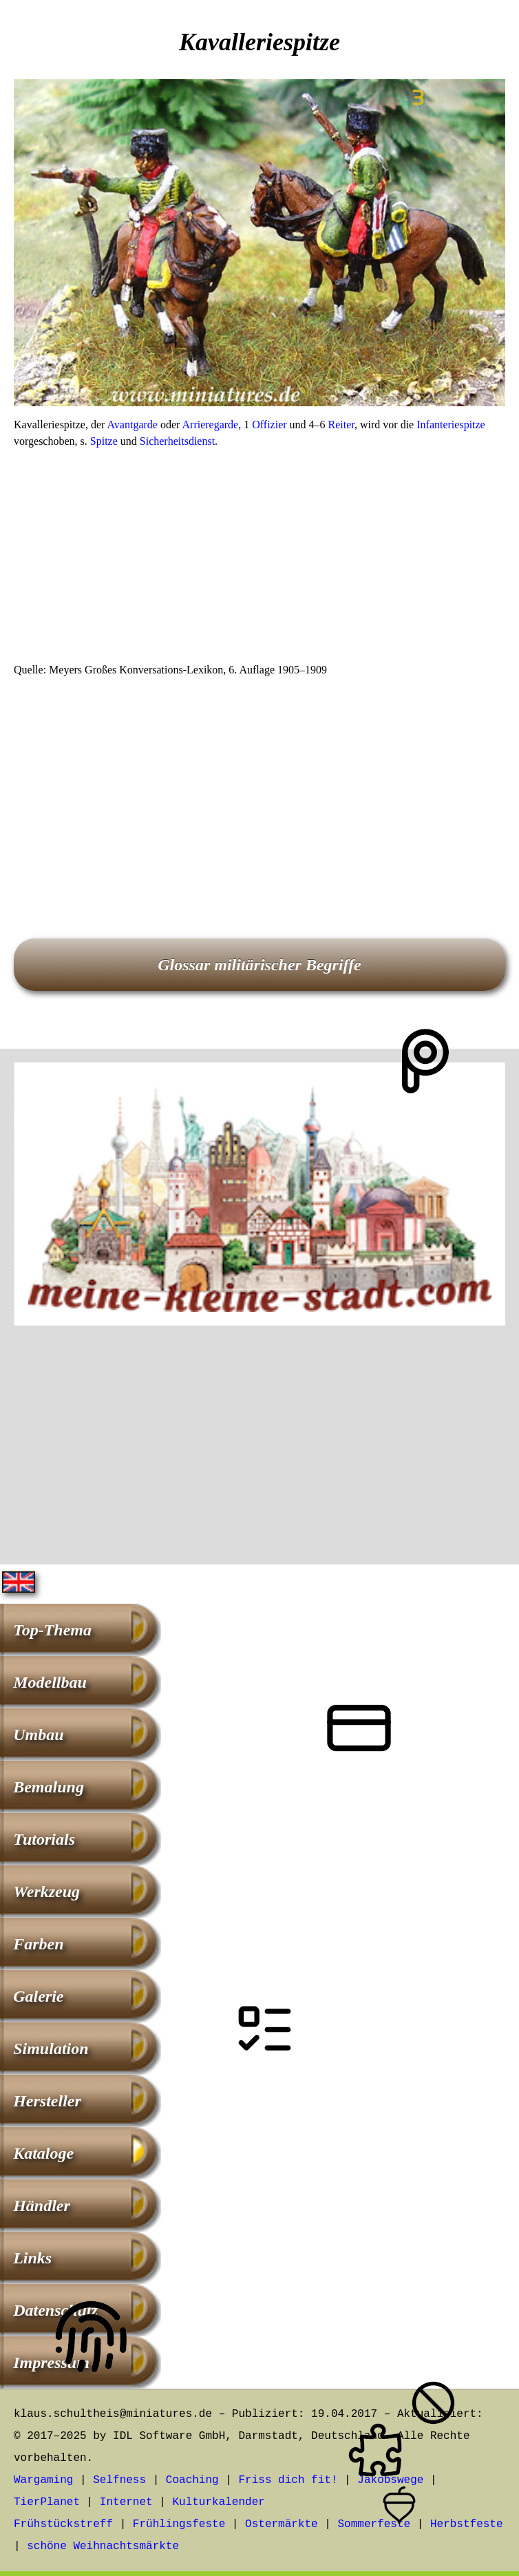 This screenshot has width=519, height=2576. What do you see at coordinates (433, 2402) in the screenshot?
I see `indicates blocked or prohibited content` at bounding box center [433, 2402].